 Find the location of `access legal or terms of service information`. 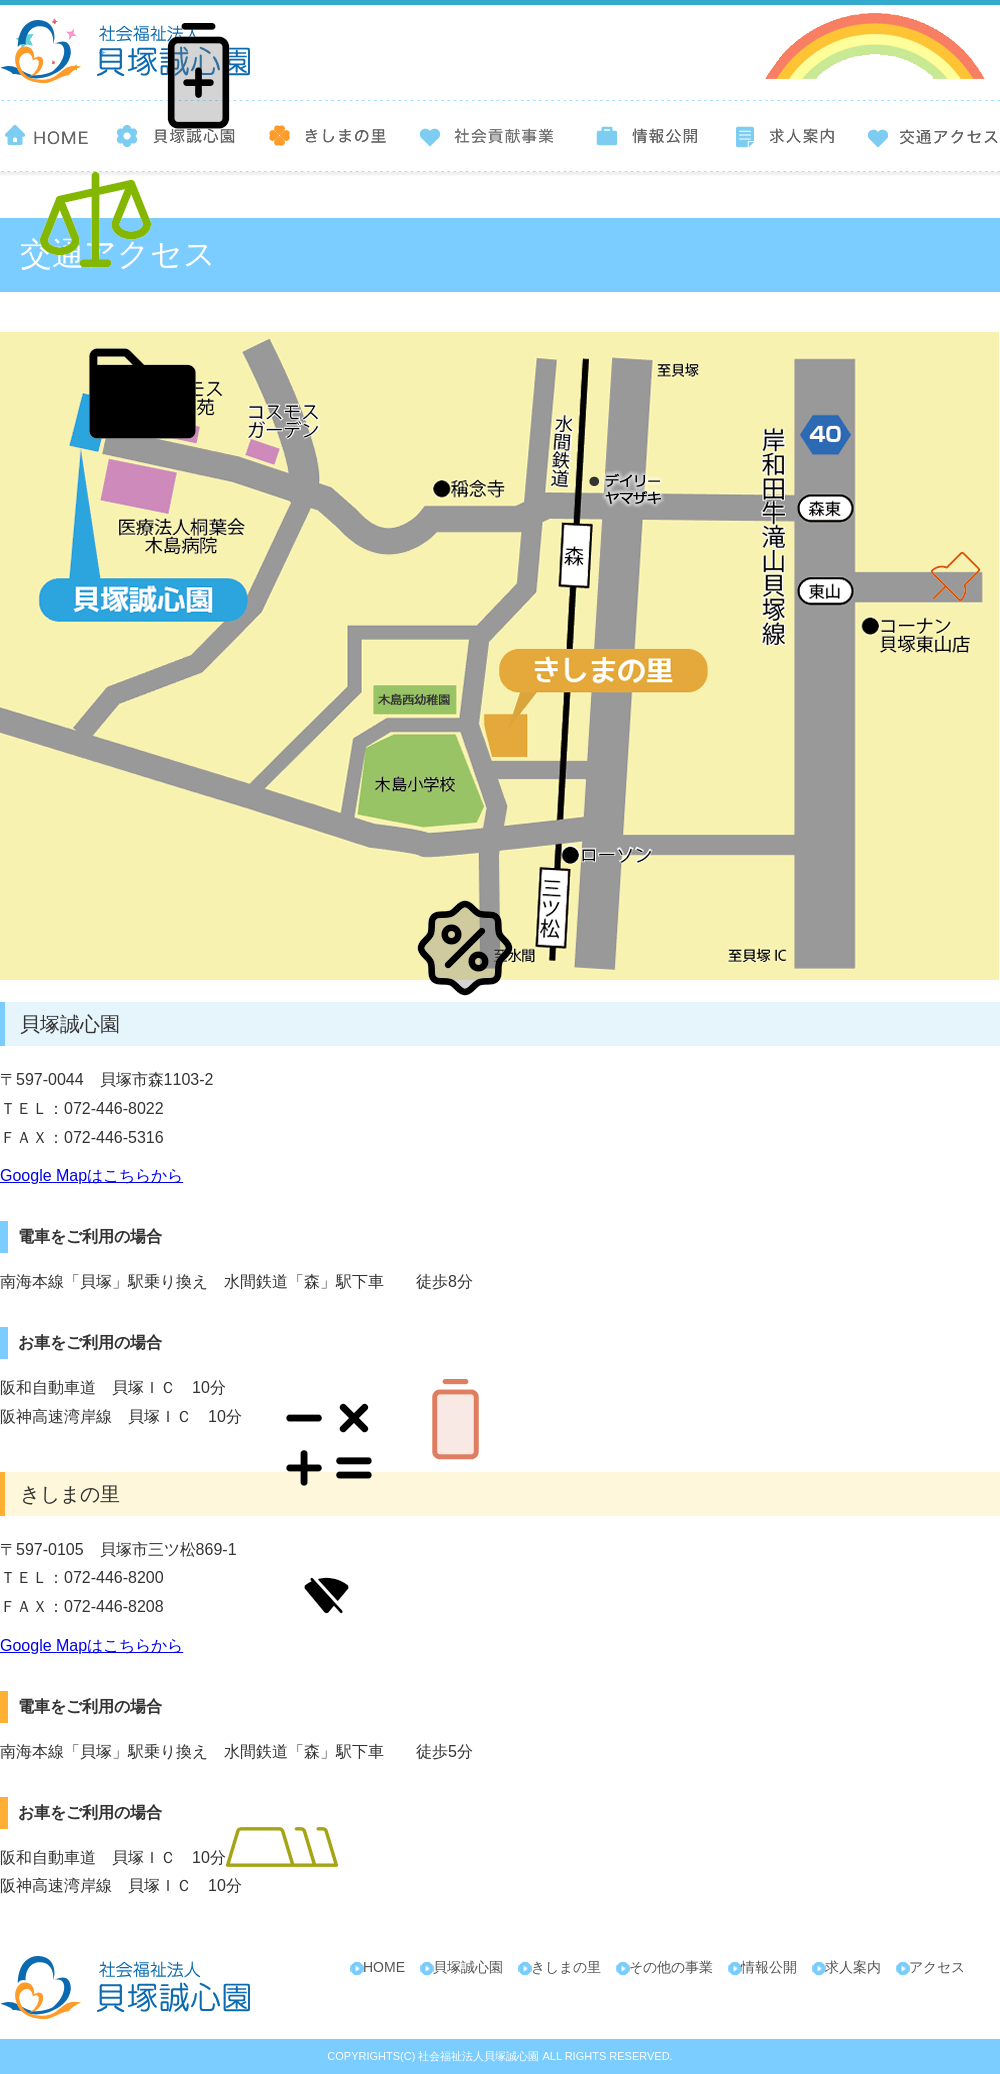

access legal or terms of service information is located at coordinates (95, 219).